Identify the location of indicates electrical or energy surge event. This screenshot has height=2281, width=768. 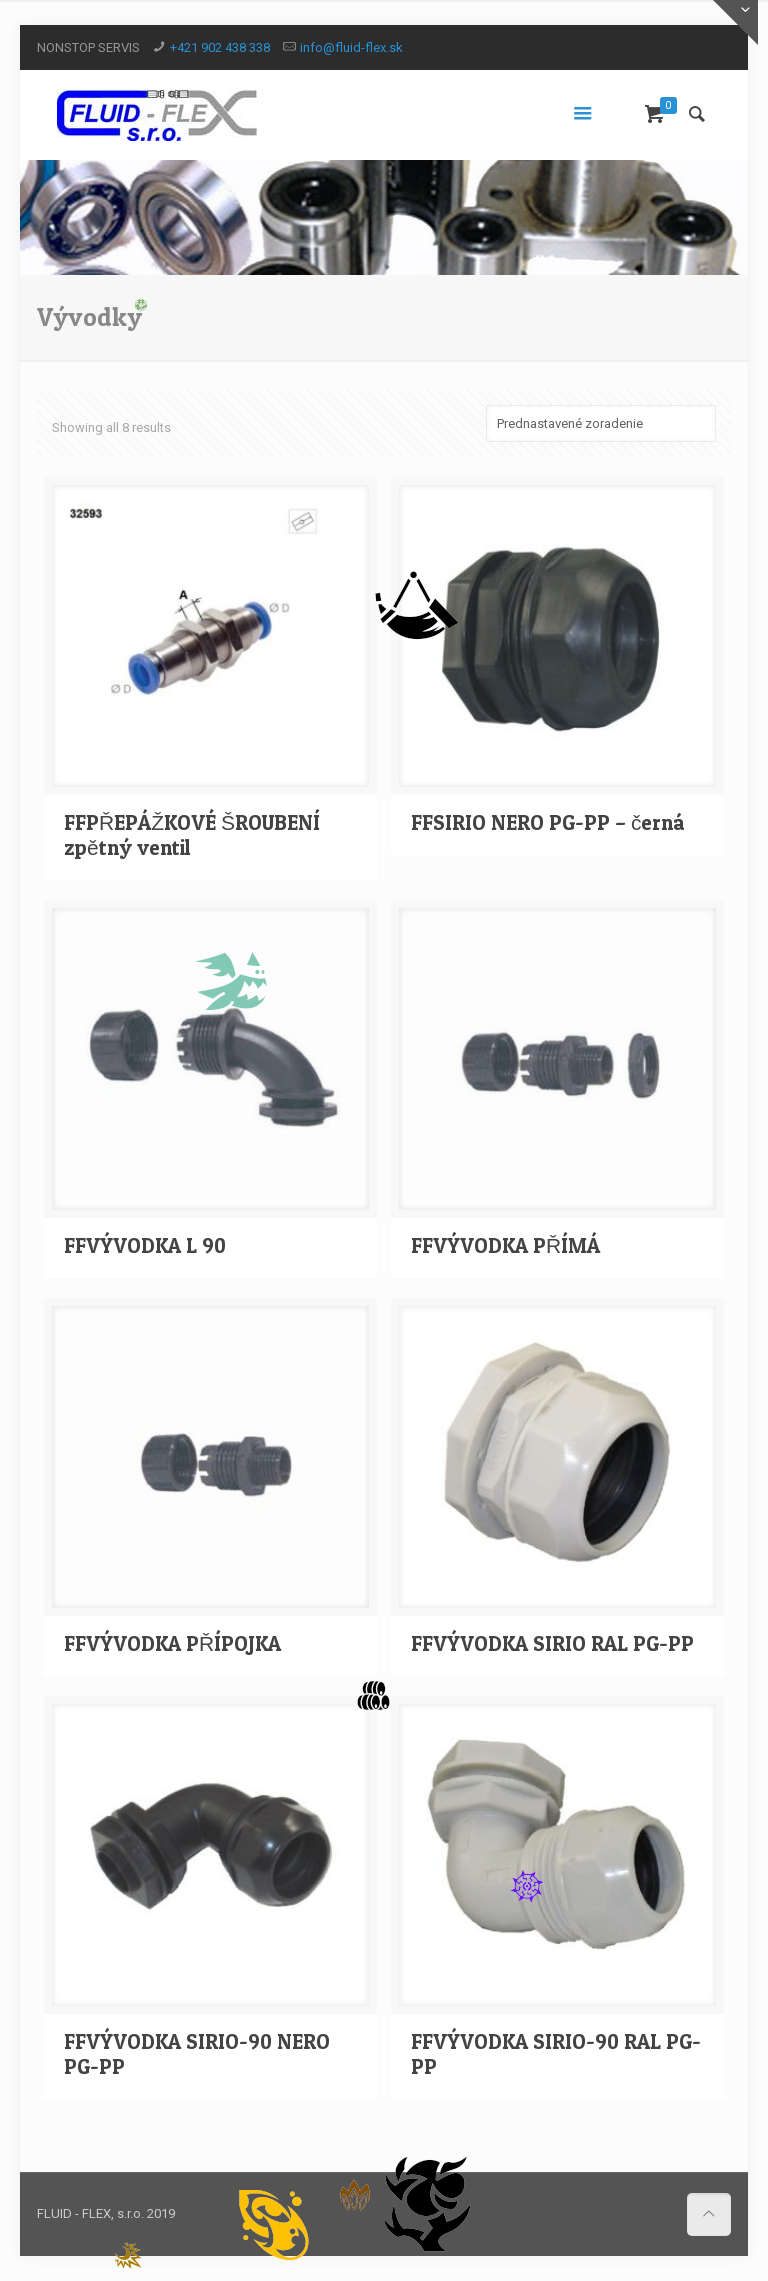
(128, 2255).